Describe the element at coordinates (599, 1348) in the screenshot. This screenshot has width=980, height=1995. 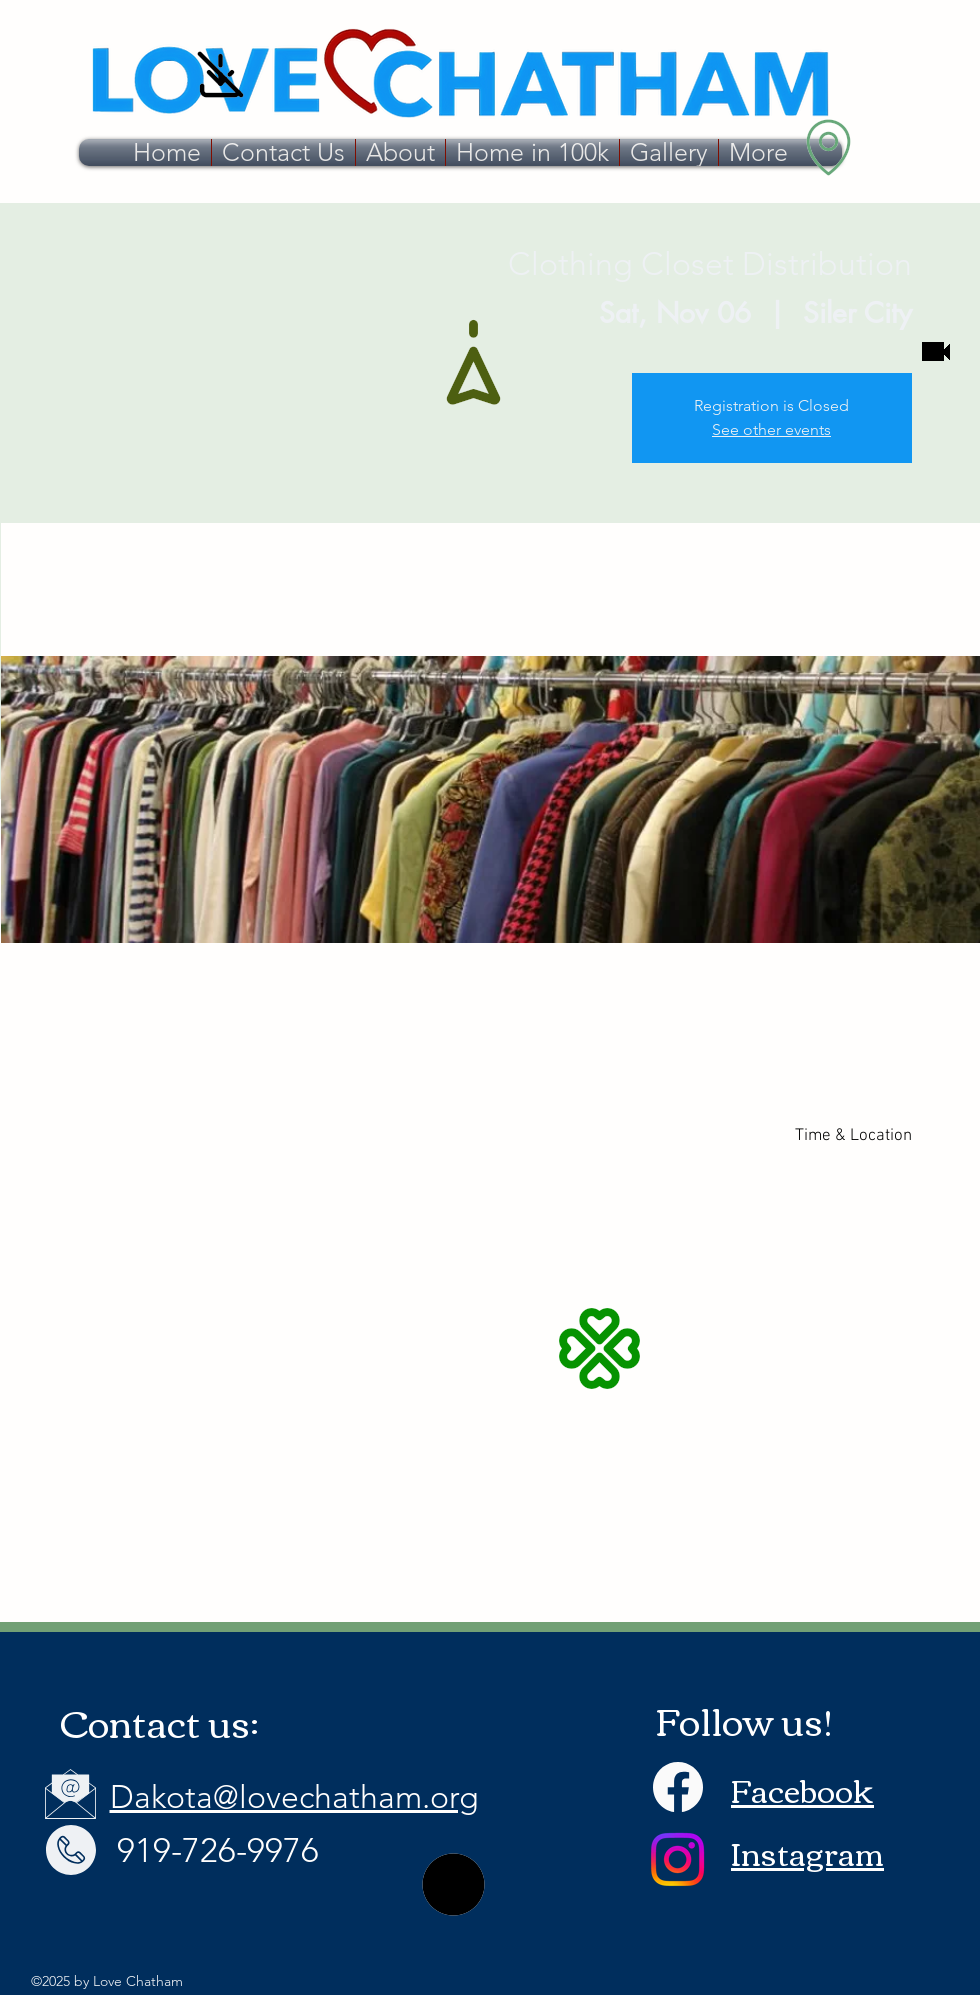
I see `indicates a lucky or bonus reward feature` at that location.